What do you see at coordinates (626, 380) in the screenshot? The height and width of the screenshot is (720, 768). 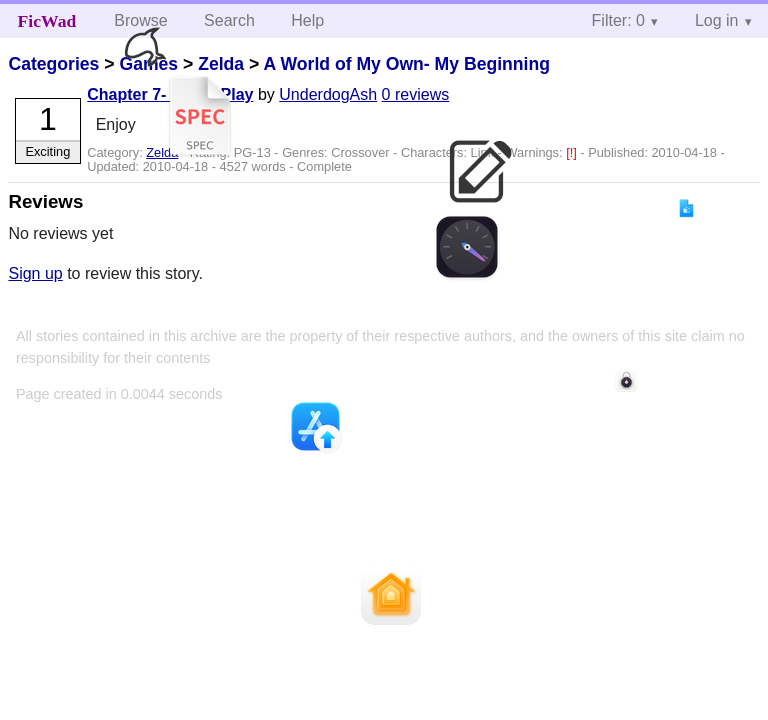 I see `open two-factor authentication app` at bounding box center [626, 380].